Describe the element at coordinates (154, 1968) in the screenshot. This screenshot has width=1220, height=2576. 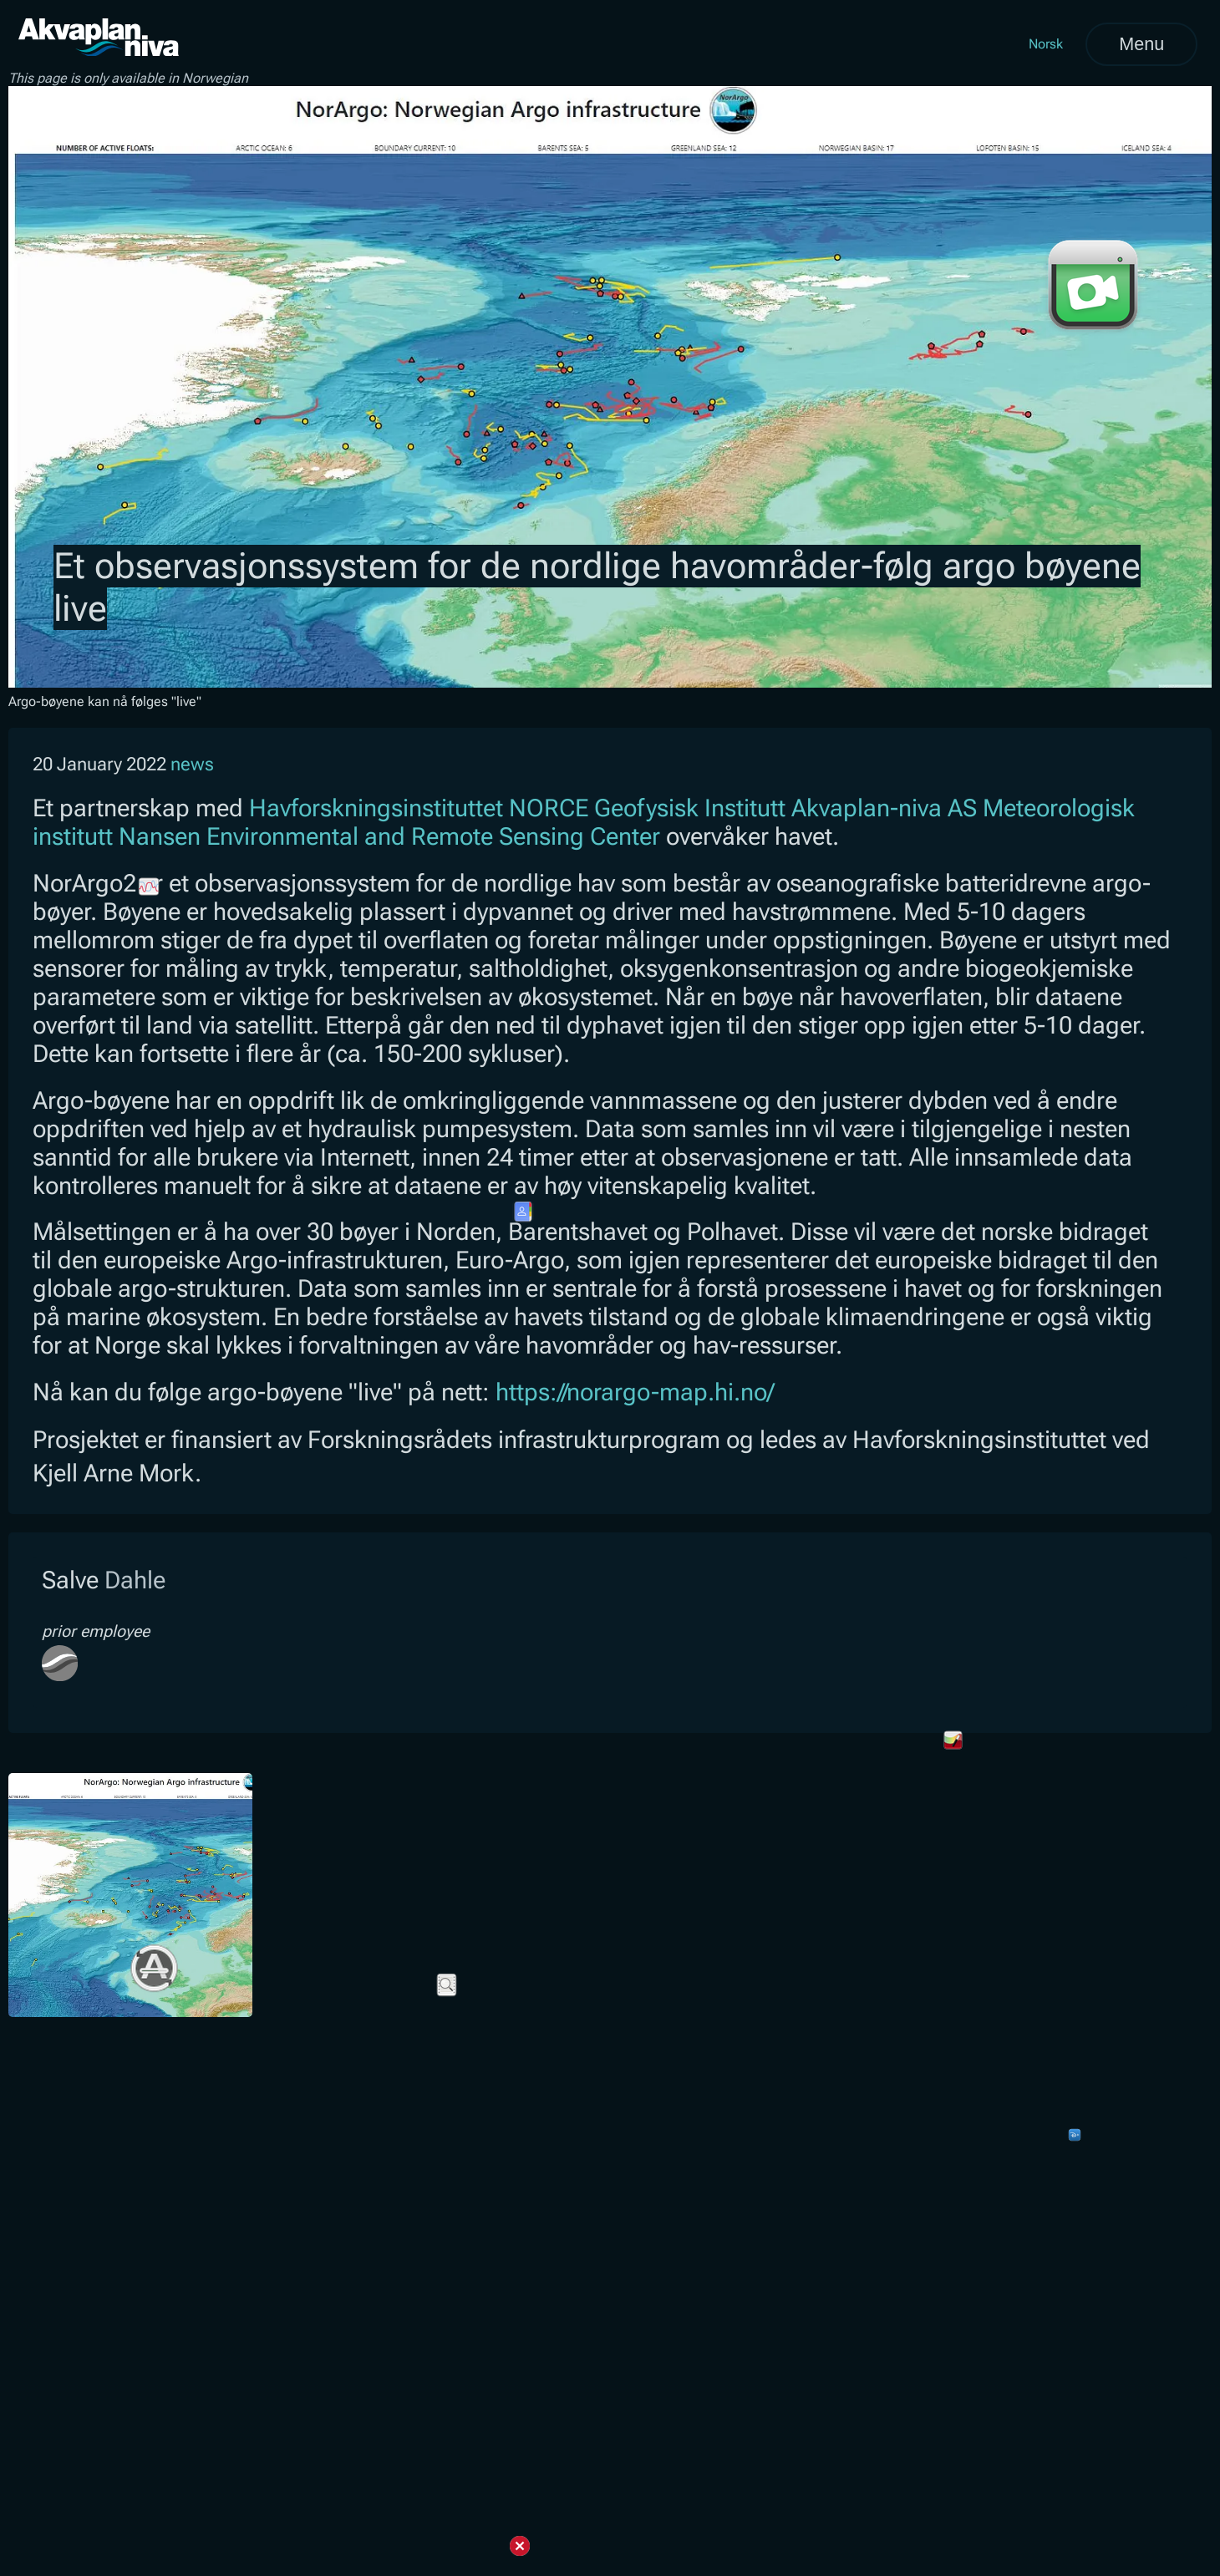
I see `check for available system updates` at that location.